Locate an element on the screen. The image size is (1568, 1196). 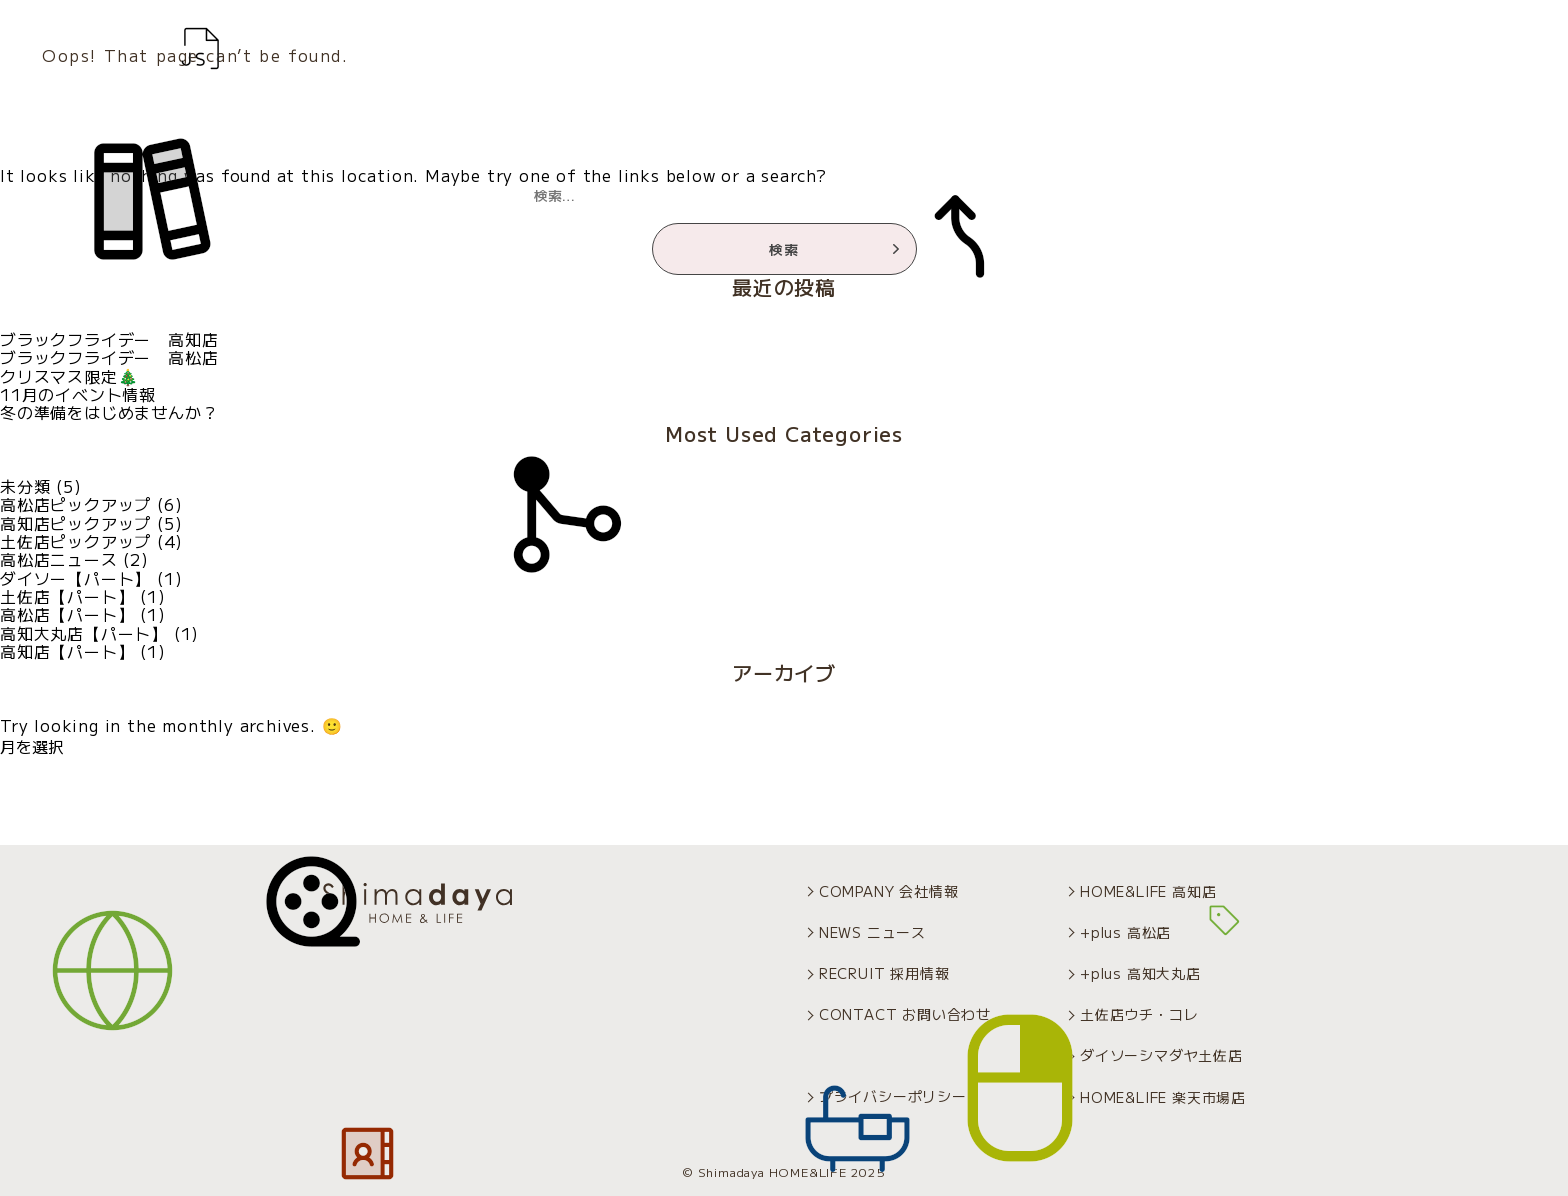
go back to previous screen is located at coordinates (963, 236).